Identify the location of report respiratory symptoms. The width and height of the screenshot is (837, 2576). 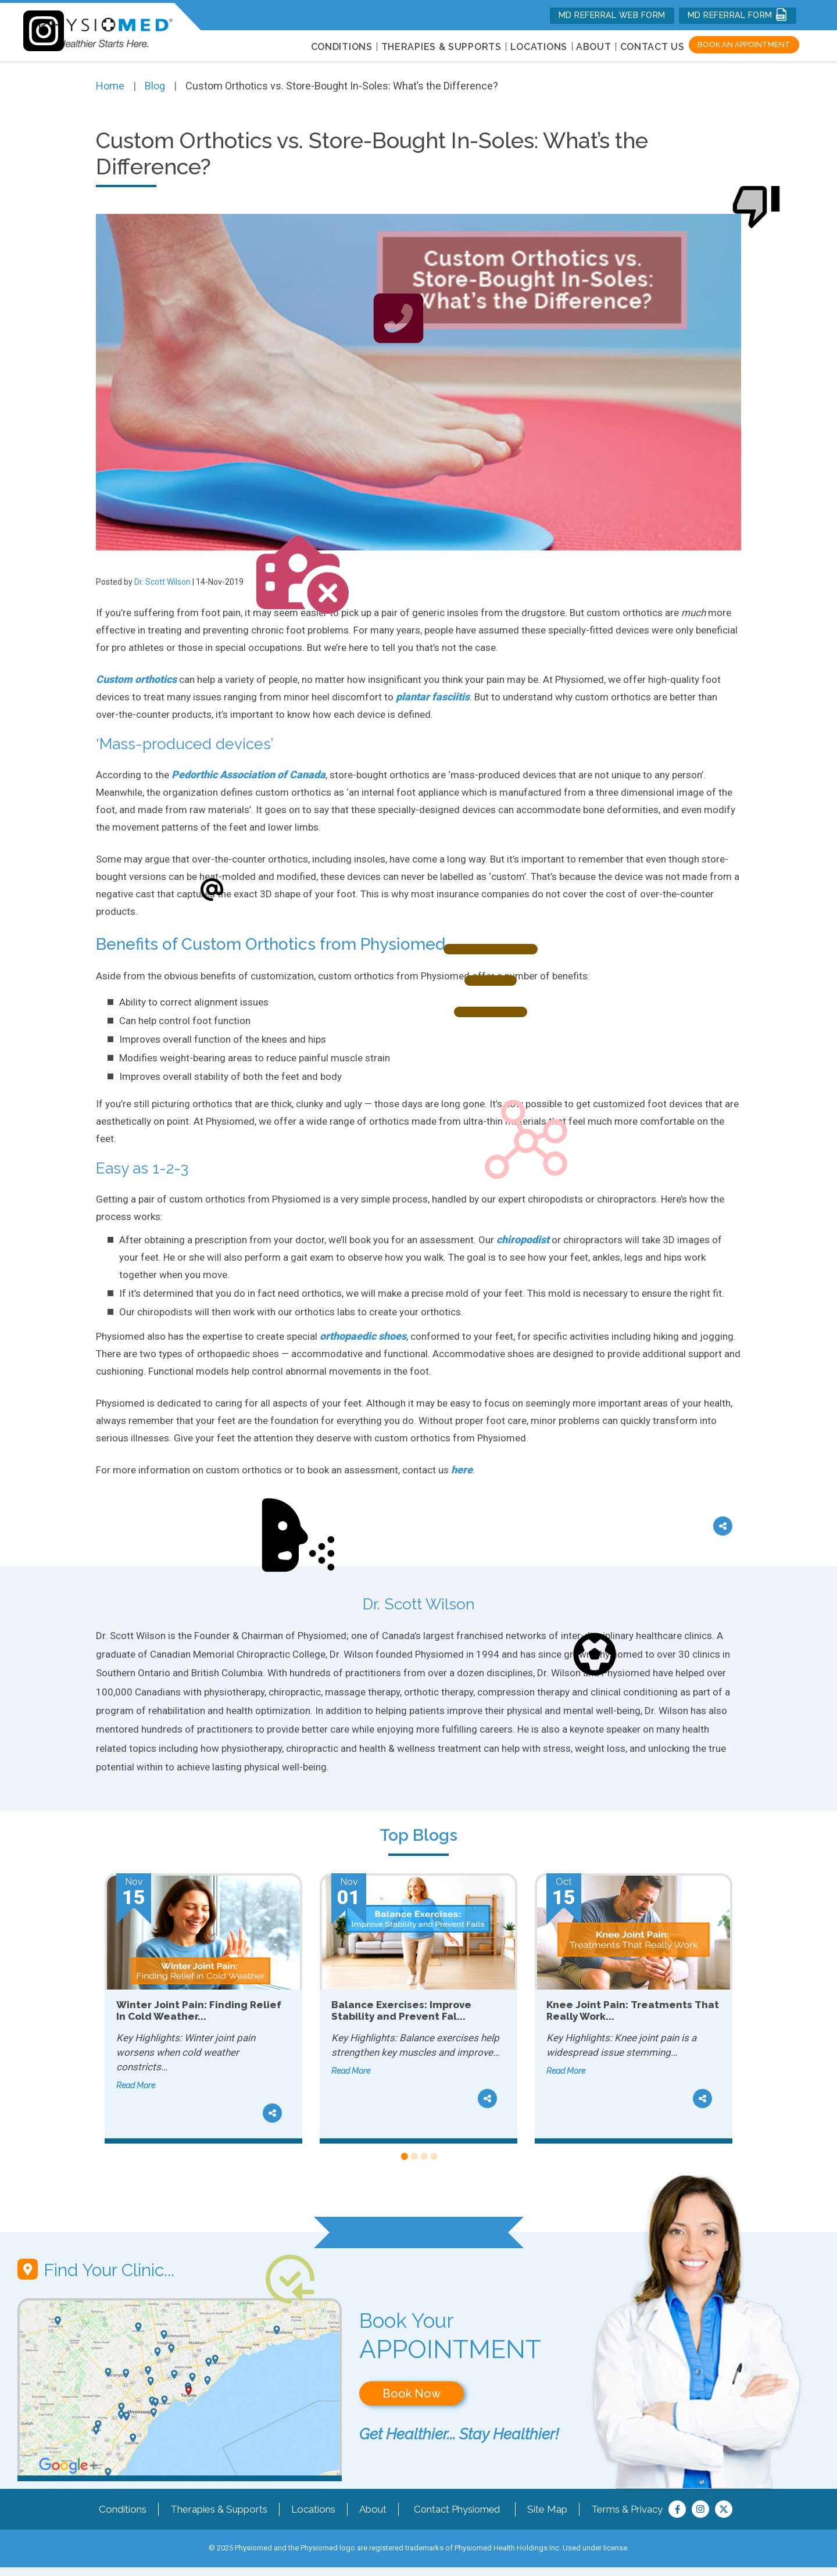
(299, 1535).